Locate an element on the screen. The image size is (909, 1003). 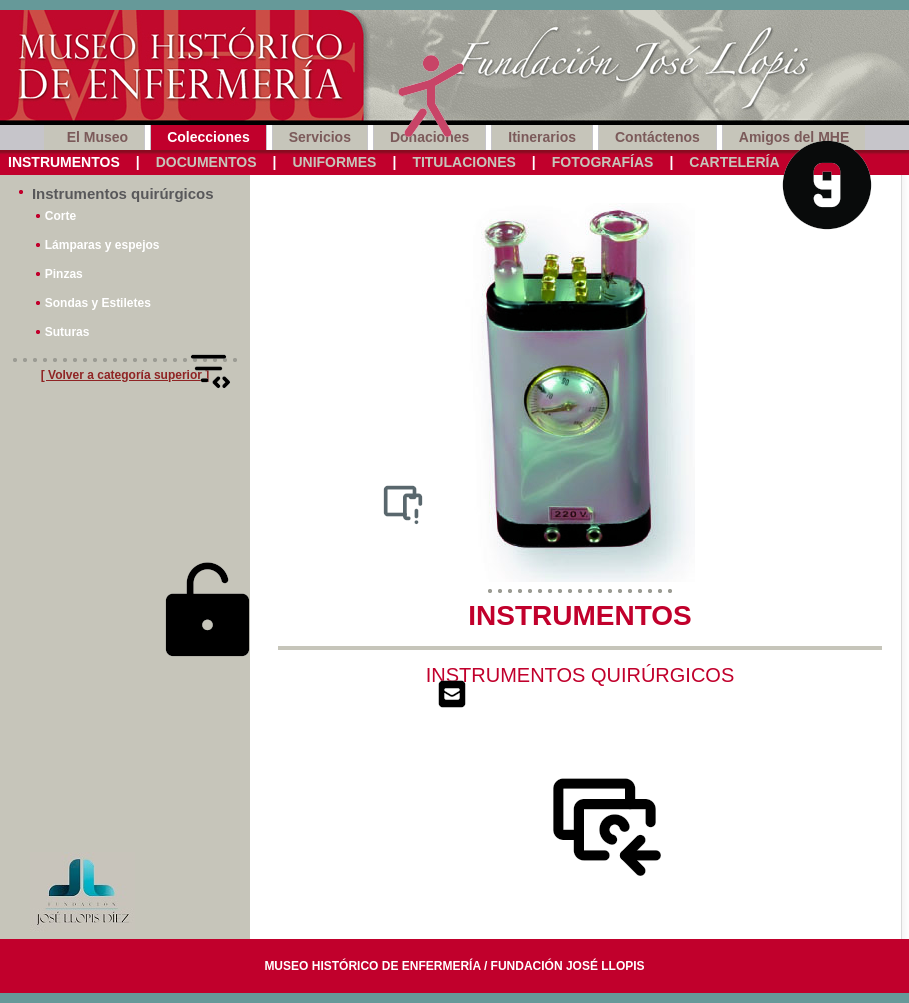
device sync error or warning is located at coordinates (403, 503).